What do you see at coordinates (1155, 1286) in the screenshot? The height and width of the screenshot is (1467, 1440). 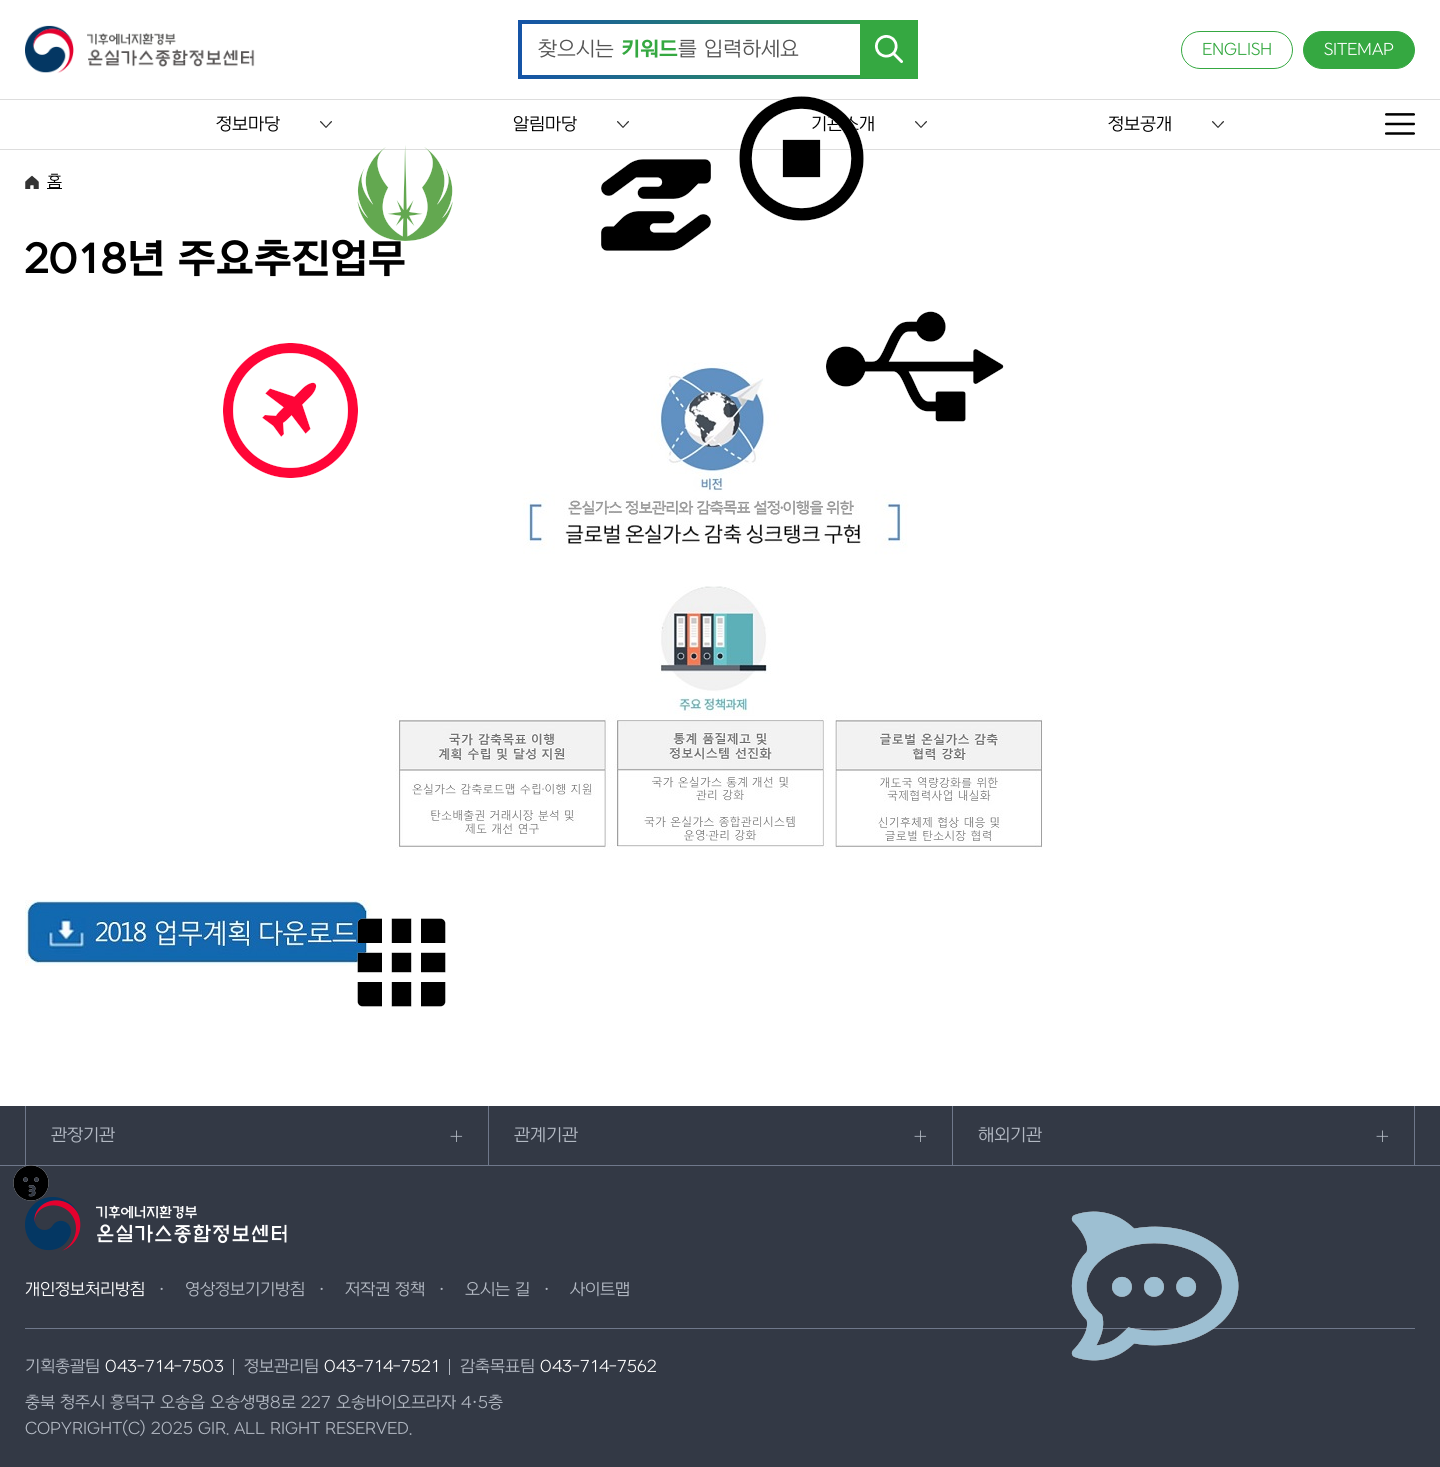 I see `open Rocket.Chat messaging app` at bounding box center [1155, 1286].